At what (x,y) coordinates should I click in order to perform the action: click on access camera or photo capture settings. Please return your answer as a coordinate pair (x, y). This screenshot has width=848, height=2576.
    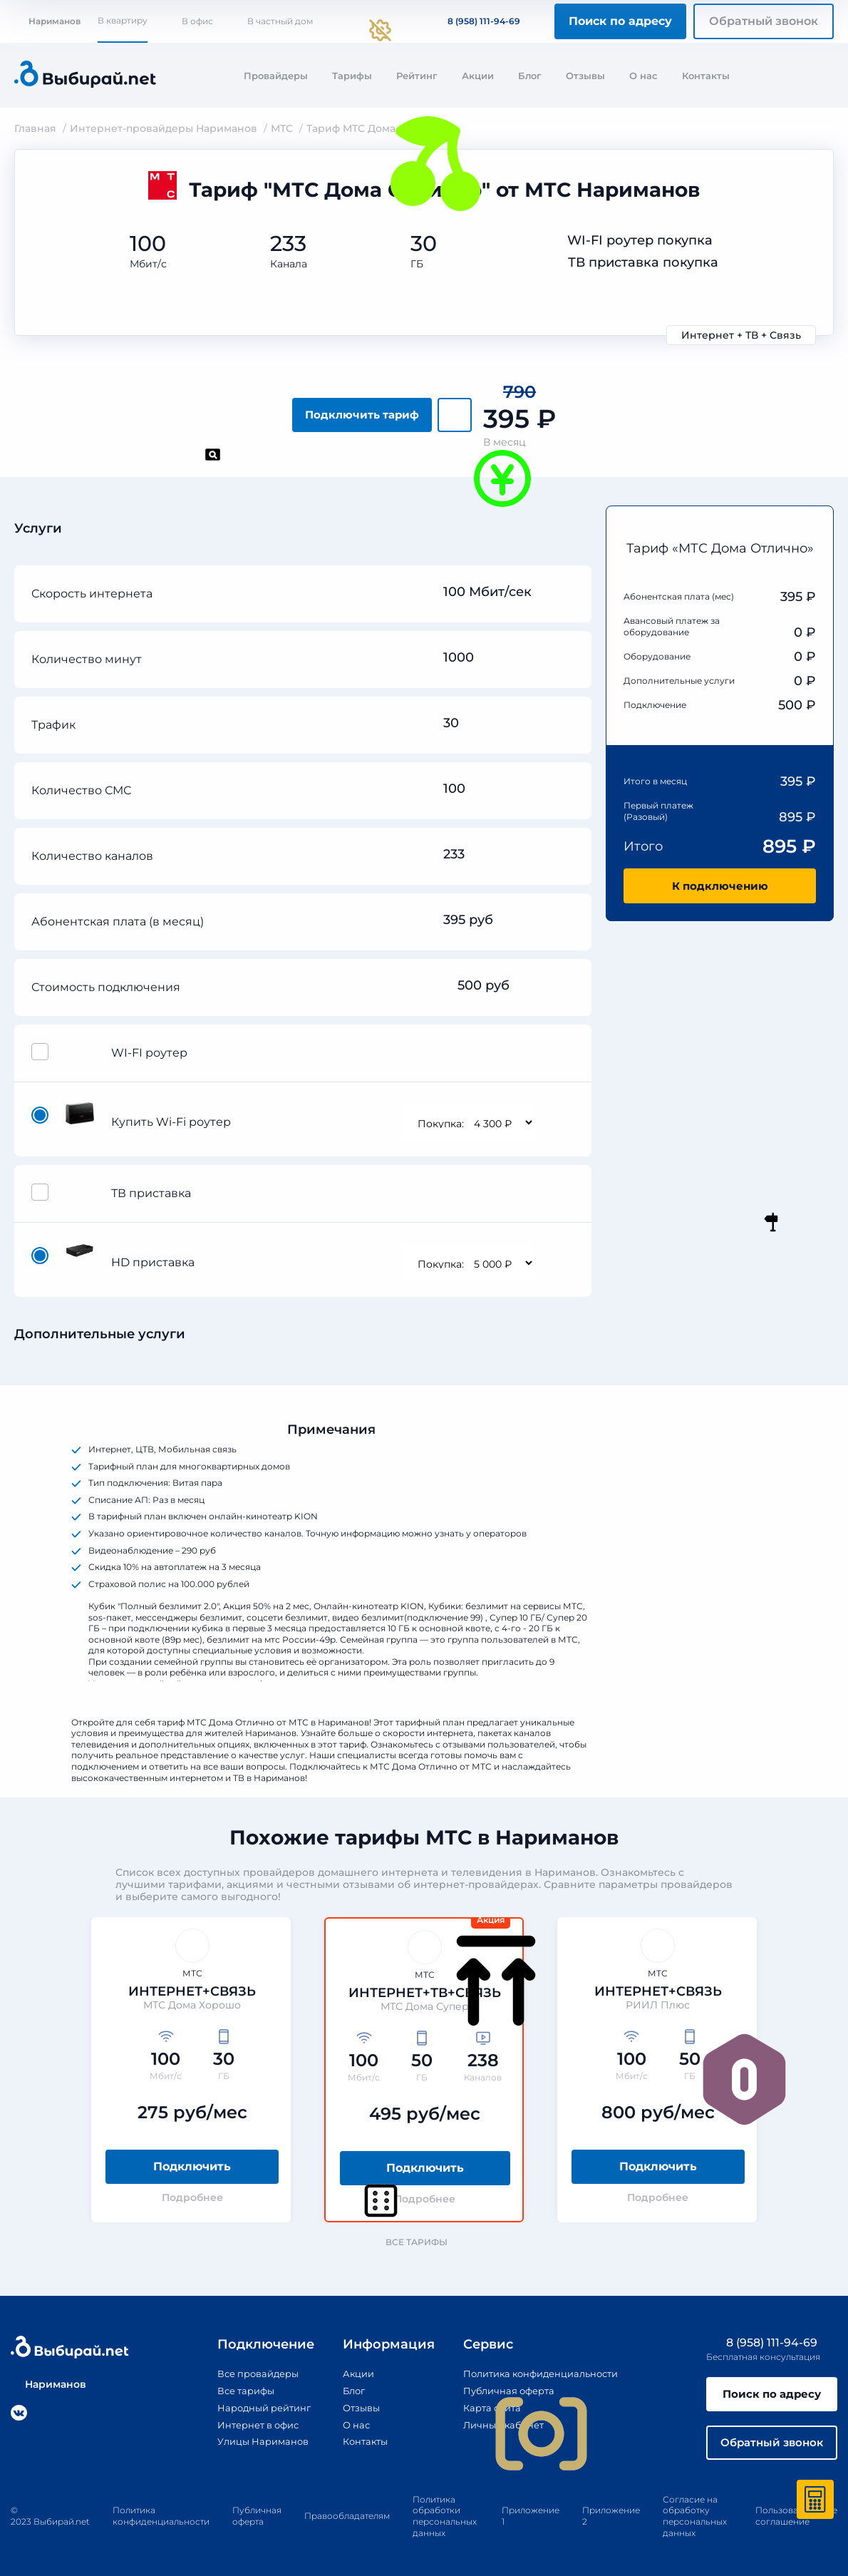
    Looking at the image, I should click on (541, 2433).